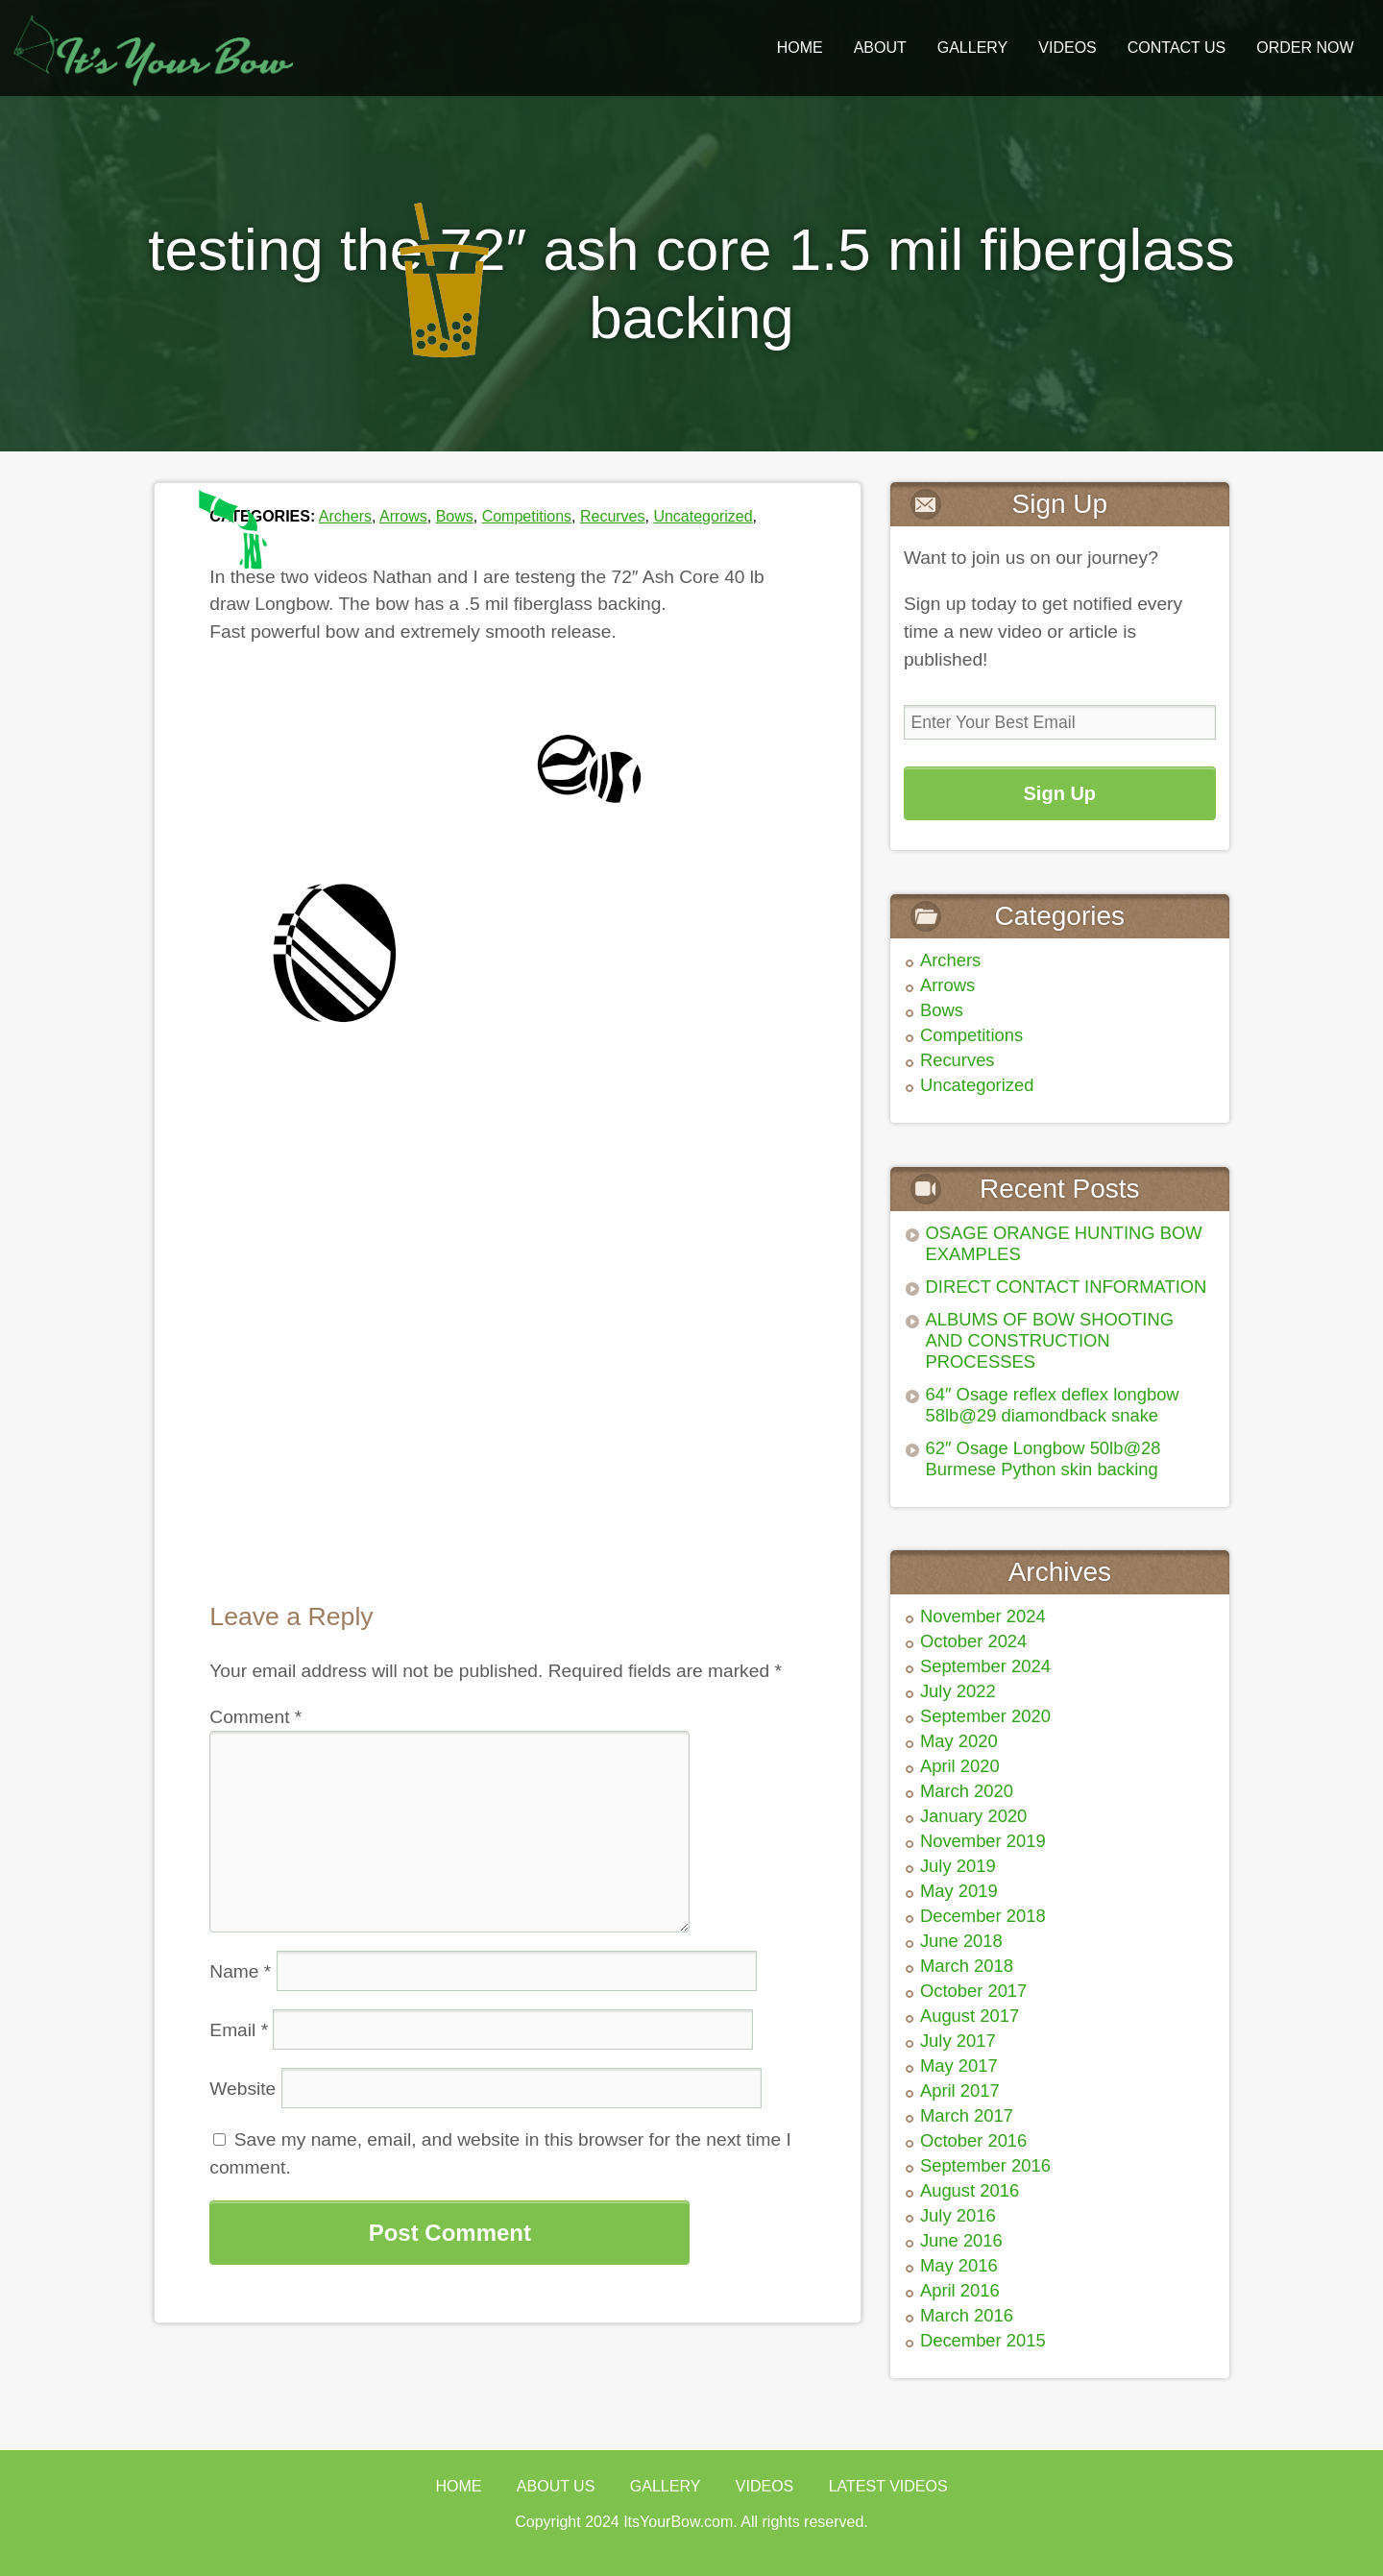 Image resolution: width=1383 pixels, height=2576 pixels. I want to click on zen garden or relaxation feature, so click(239, 528).